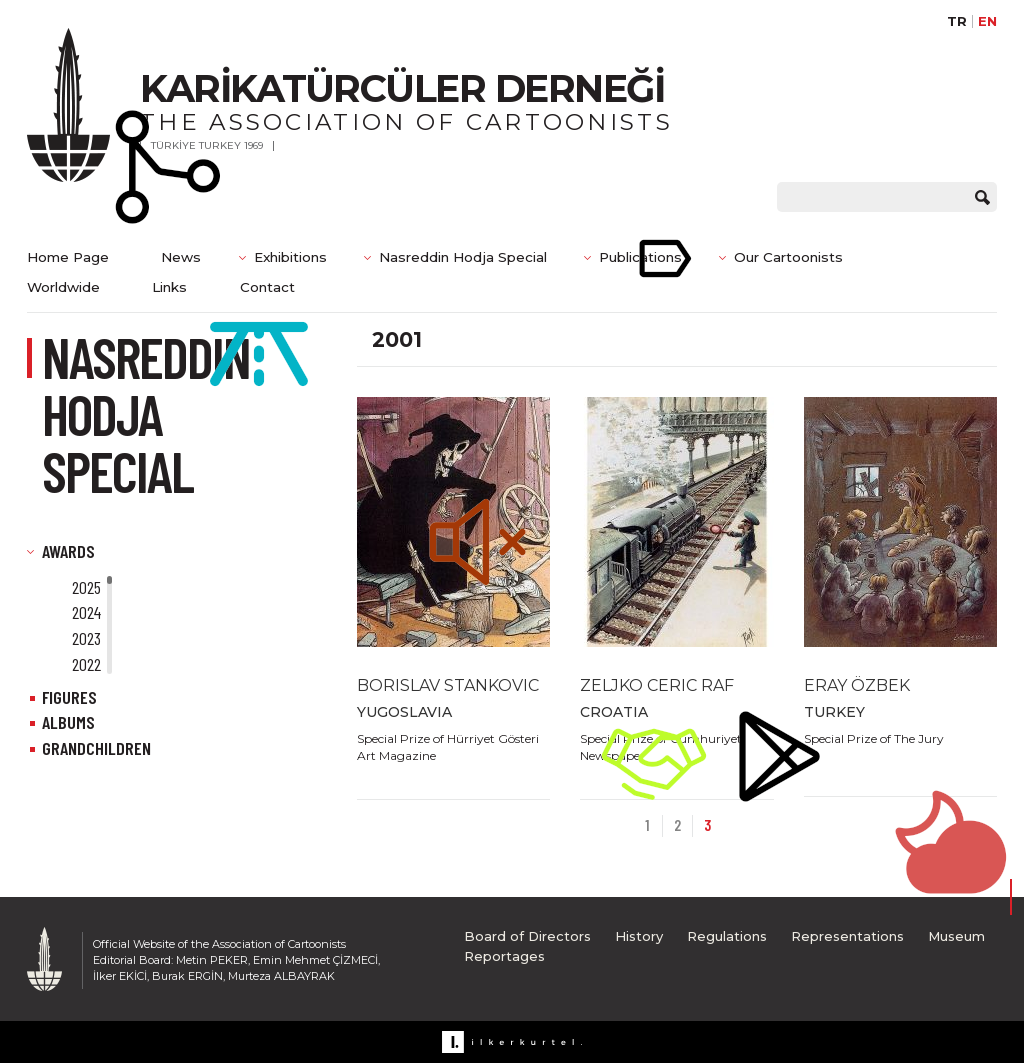  I want to click on mute audio or sound, so click(476, 542).